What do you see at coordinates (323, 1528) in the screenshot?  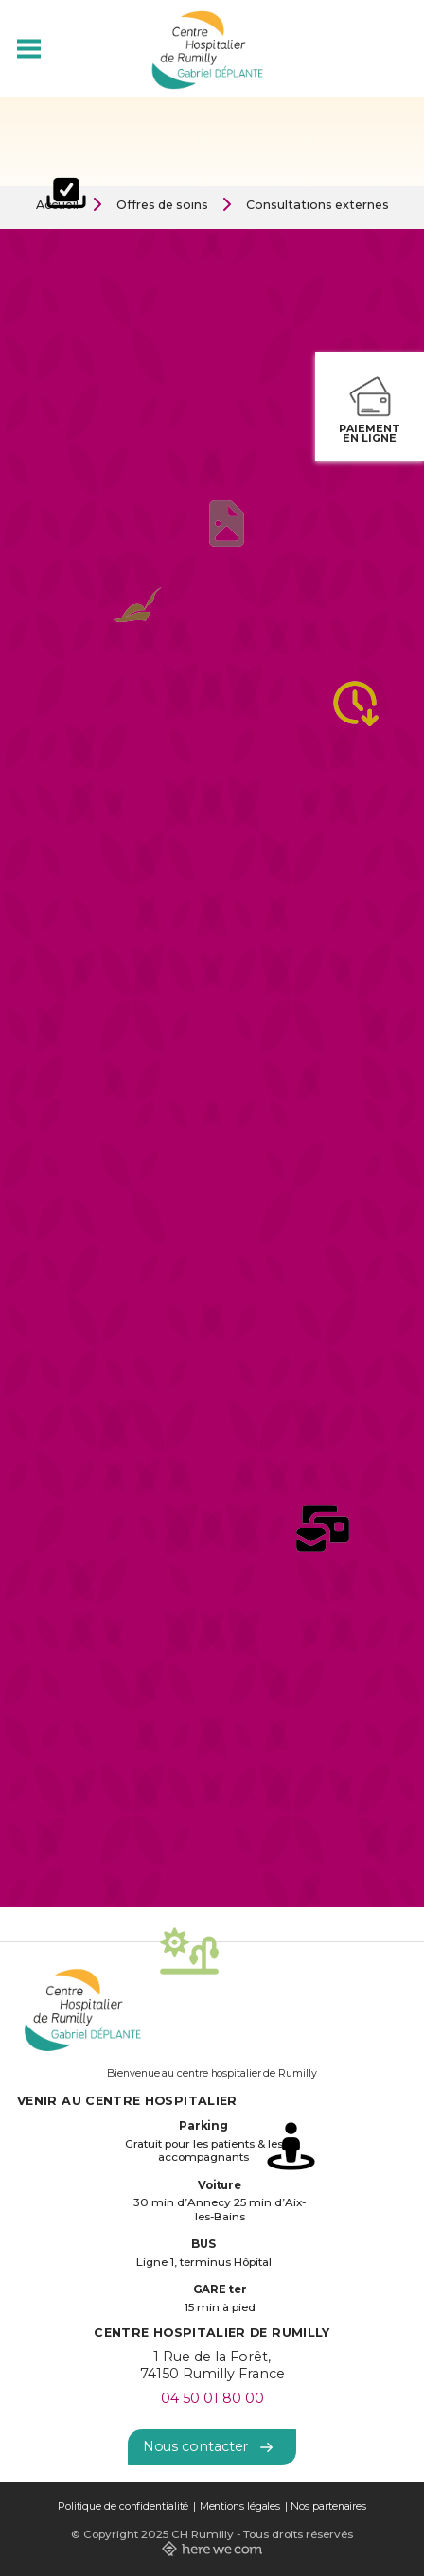 I see `access bulk mail or mass email tools` at bounding box center [323, 1528].